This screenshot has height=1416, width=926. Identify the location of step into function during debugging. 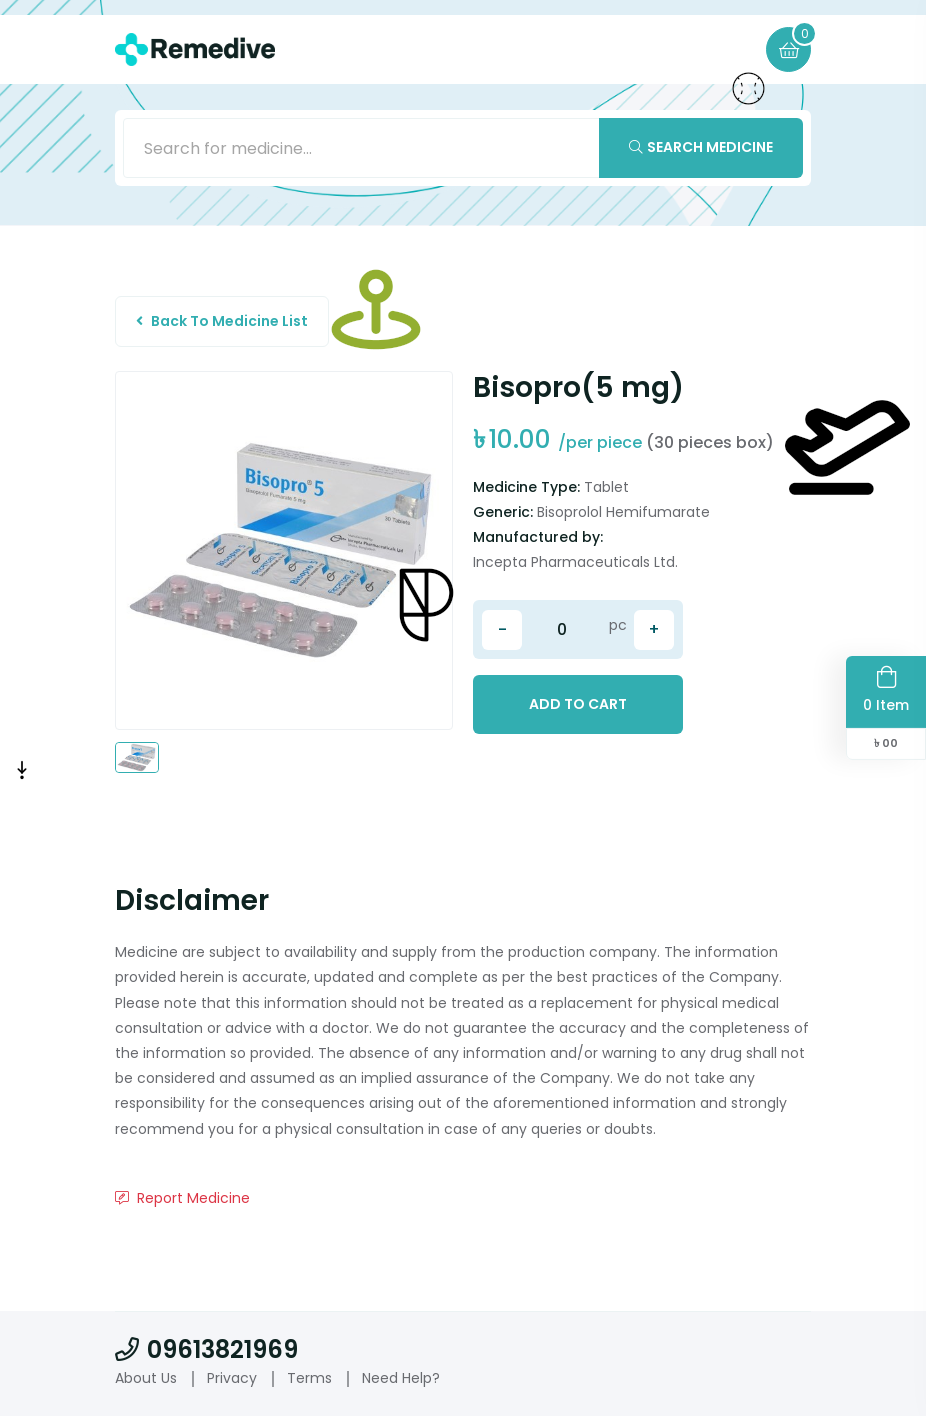
(22, 770).